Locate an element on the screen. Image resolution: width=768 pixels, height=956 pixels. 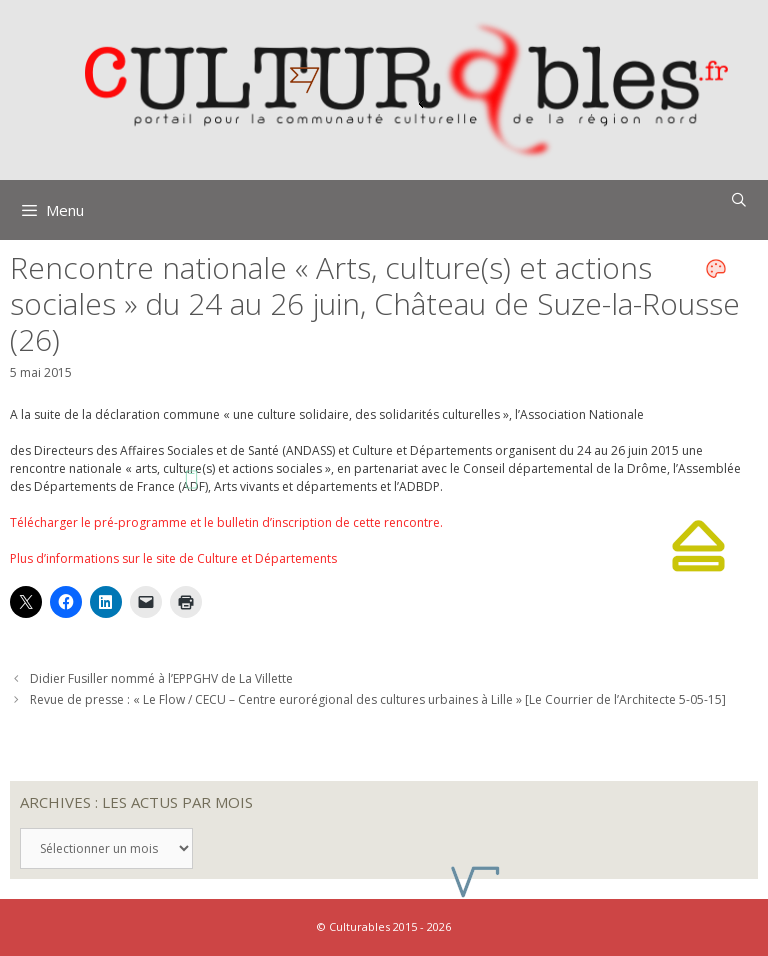
go back to the previous screen is located at coordinates (421, 104).